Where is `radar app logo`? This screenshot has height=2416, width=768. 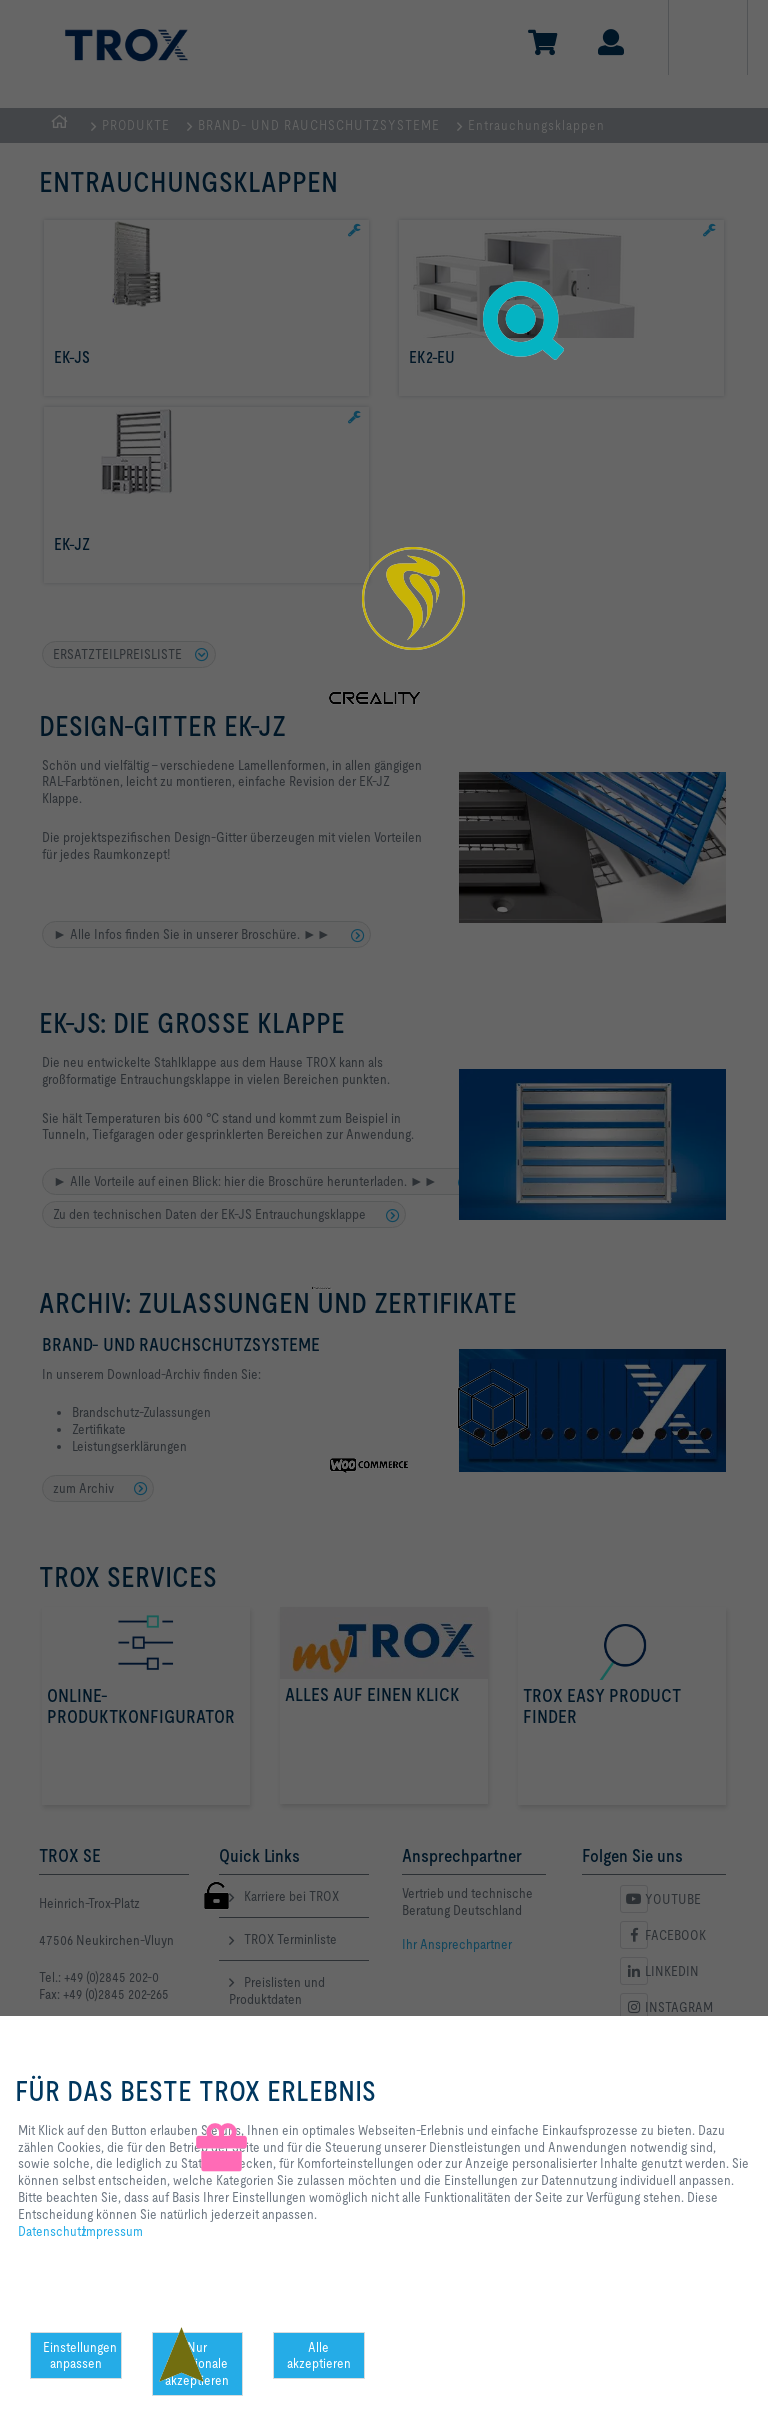
radar app logo is located at coordinates (181, 2354).